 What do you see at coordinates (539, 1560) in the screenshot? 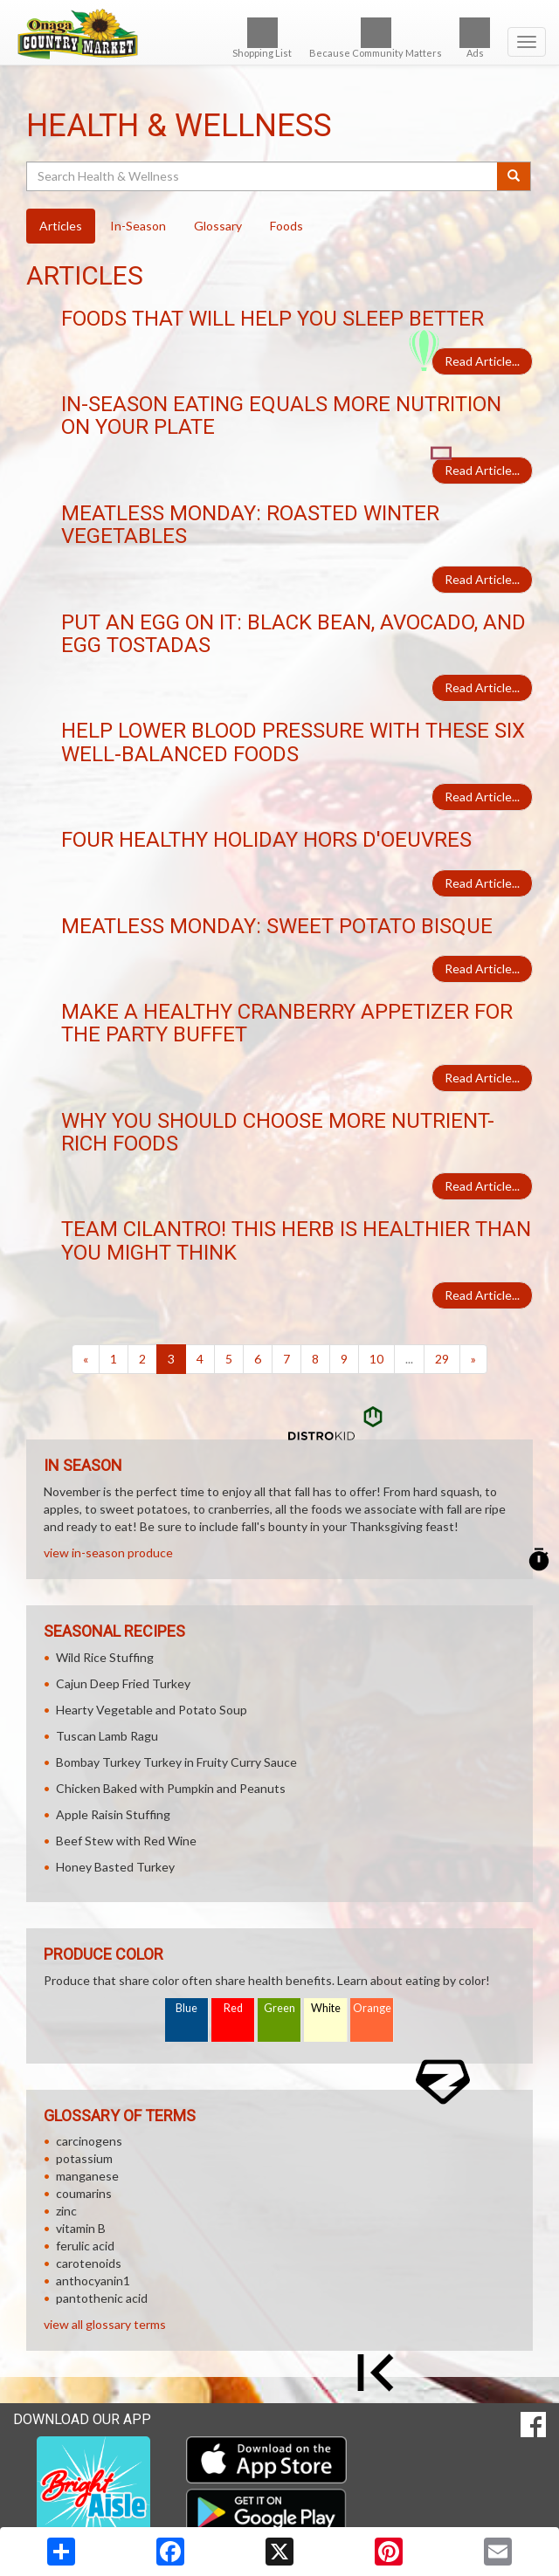
I see `start or set a timer` at bounding box center [539, 1560].